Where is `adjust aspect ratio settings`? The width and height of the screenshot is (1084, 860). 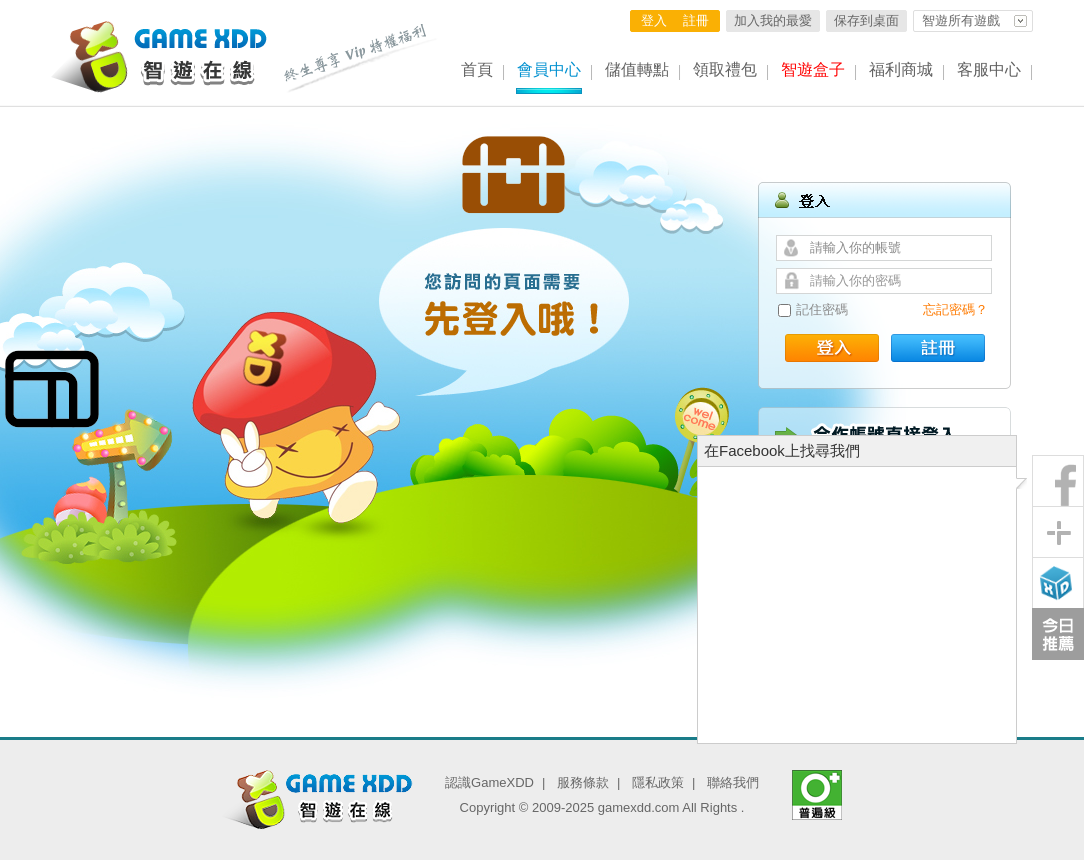 adjust aspect ratio settings is located at coordinates (52, 389).